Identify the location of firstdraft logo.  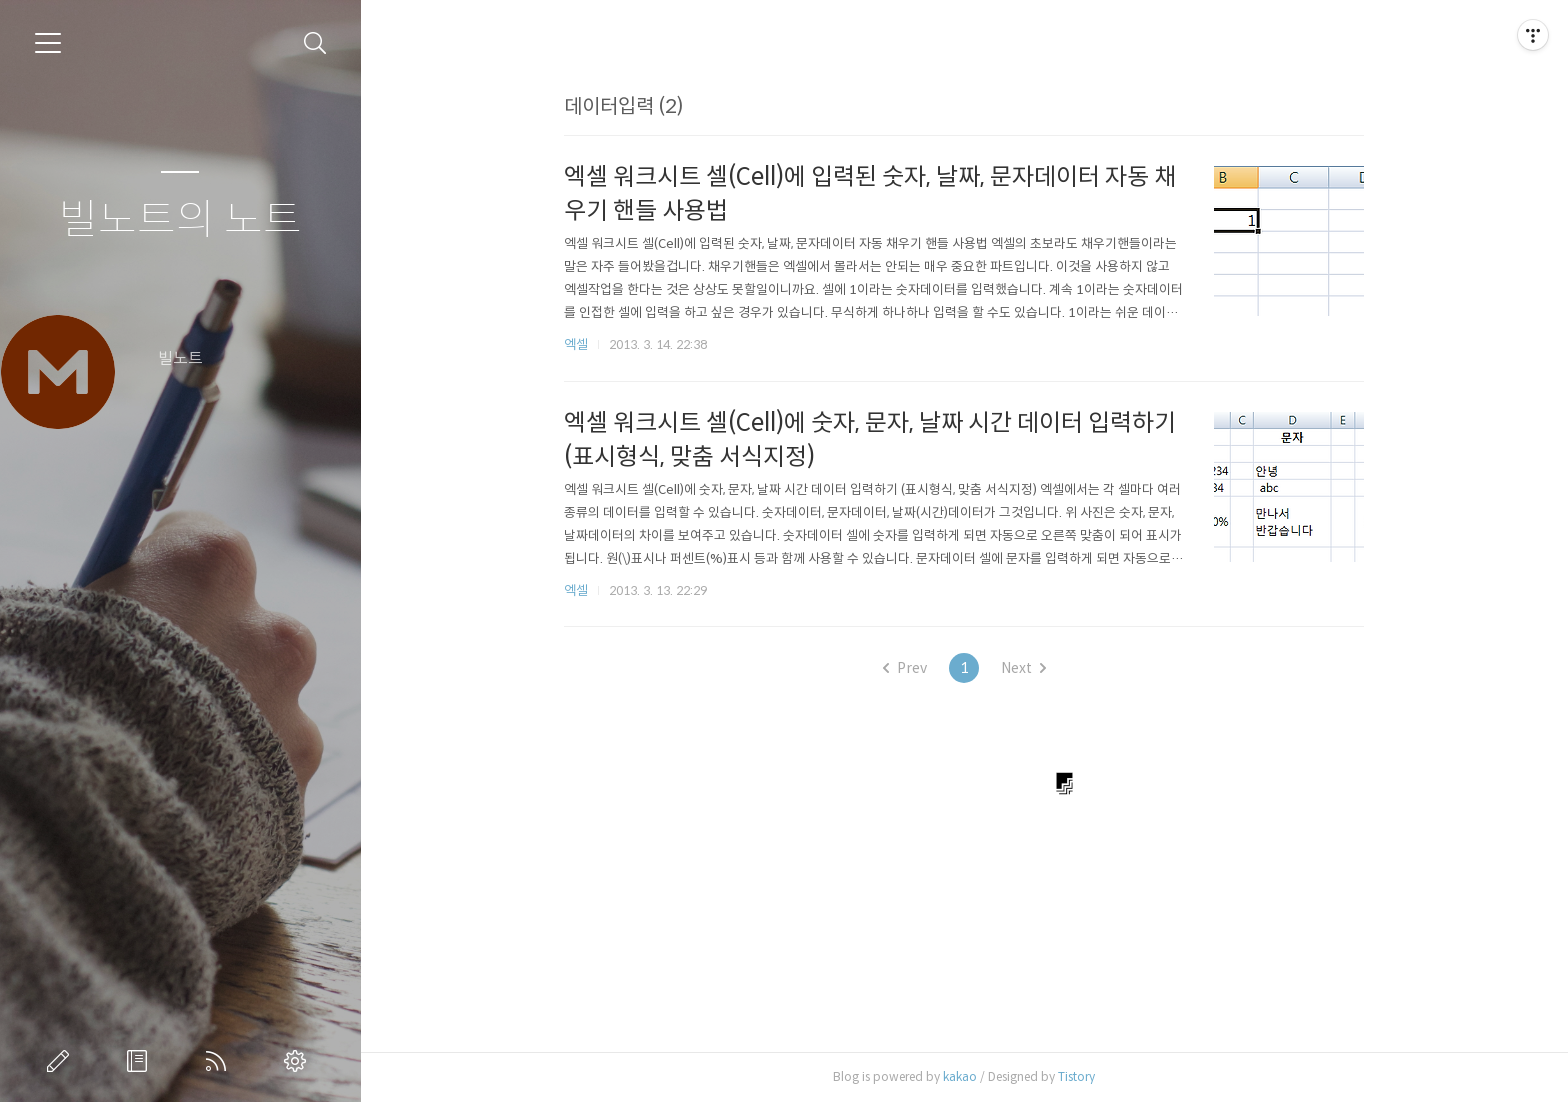
(1064, 783).